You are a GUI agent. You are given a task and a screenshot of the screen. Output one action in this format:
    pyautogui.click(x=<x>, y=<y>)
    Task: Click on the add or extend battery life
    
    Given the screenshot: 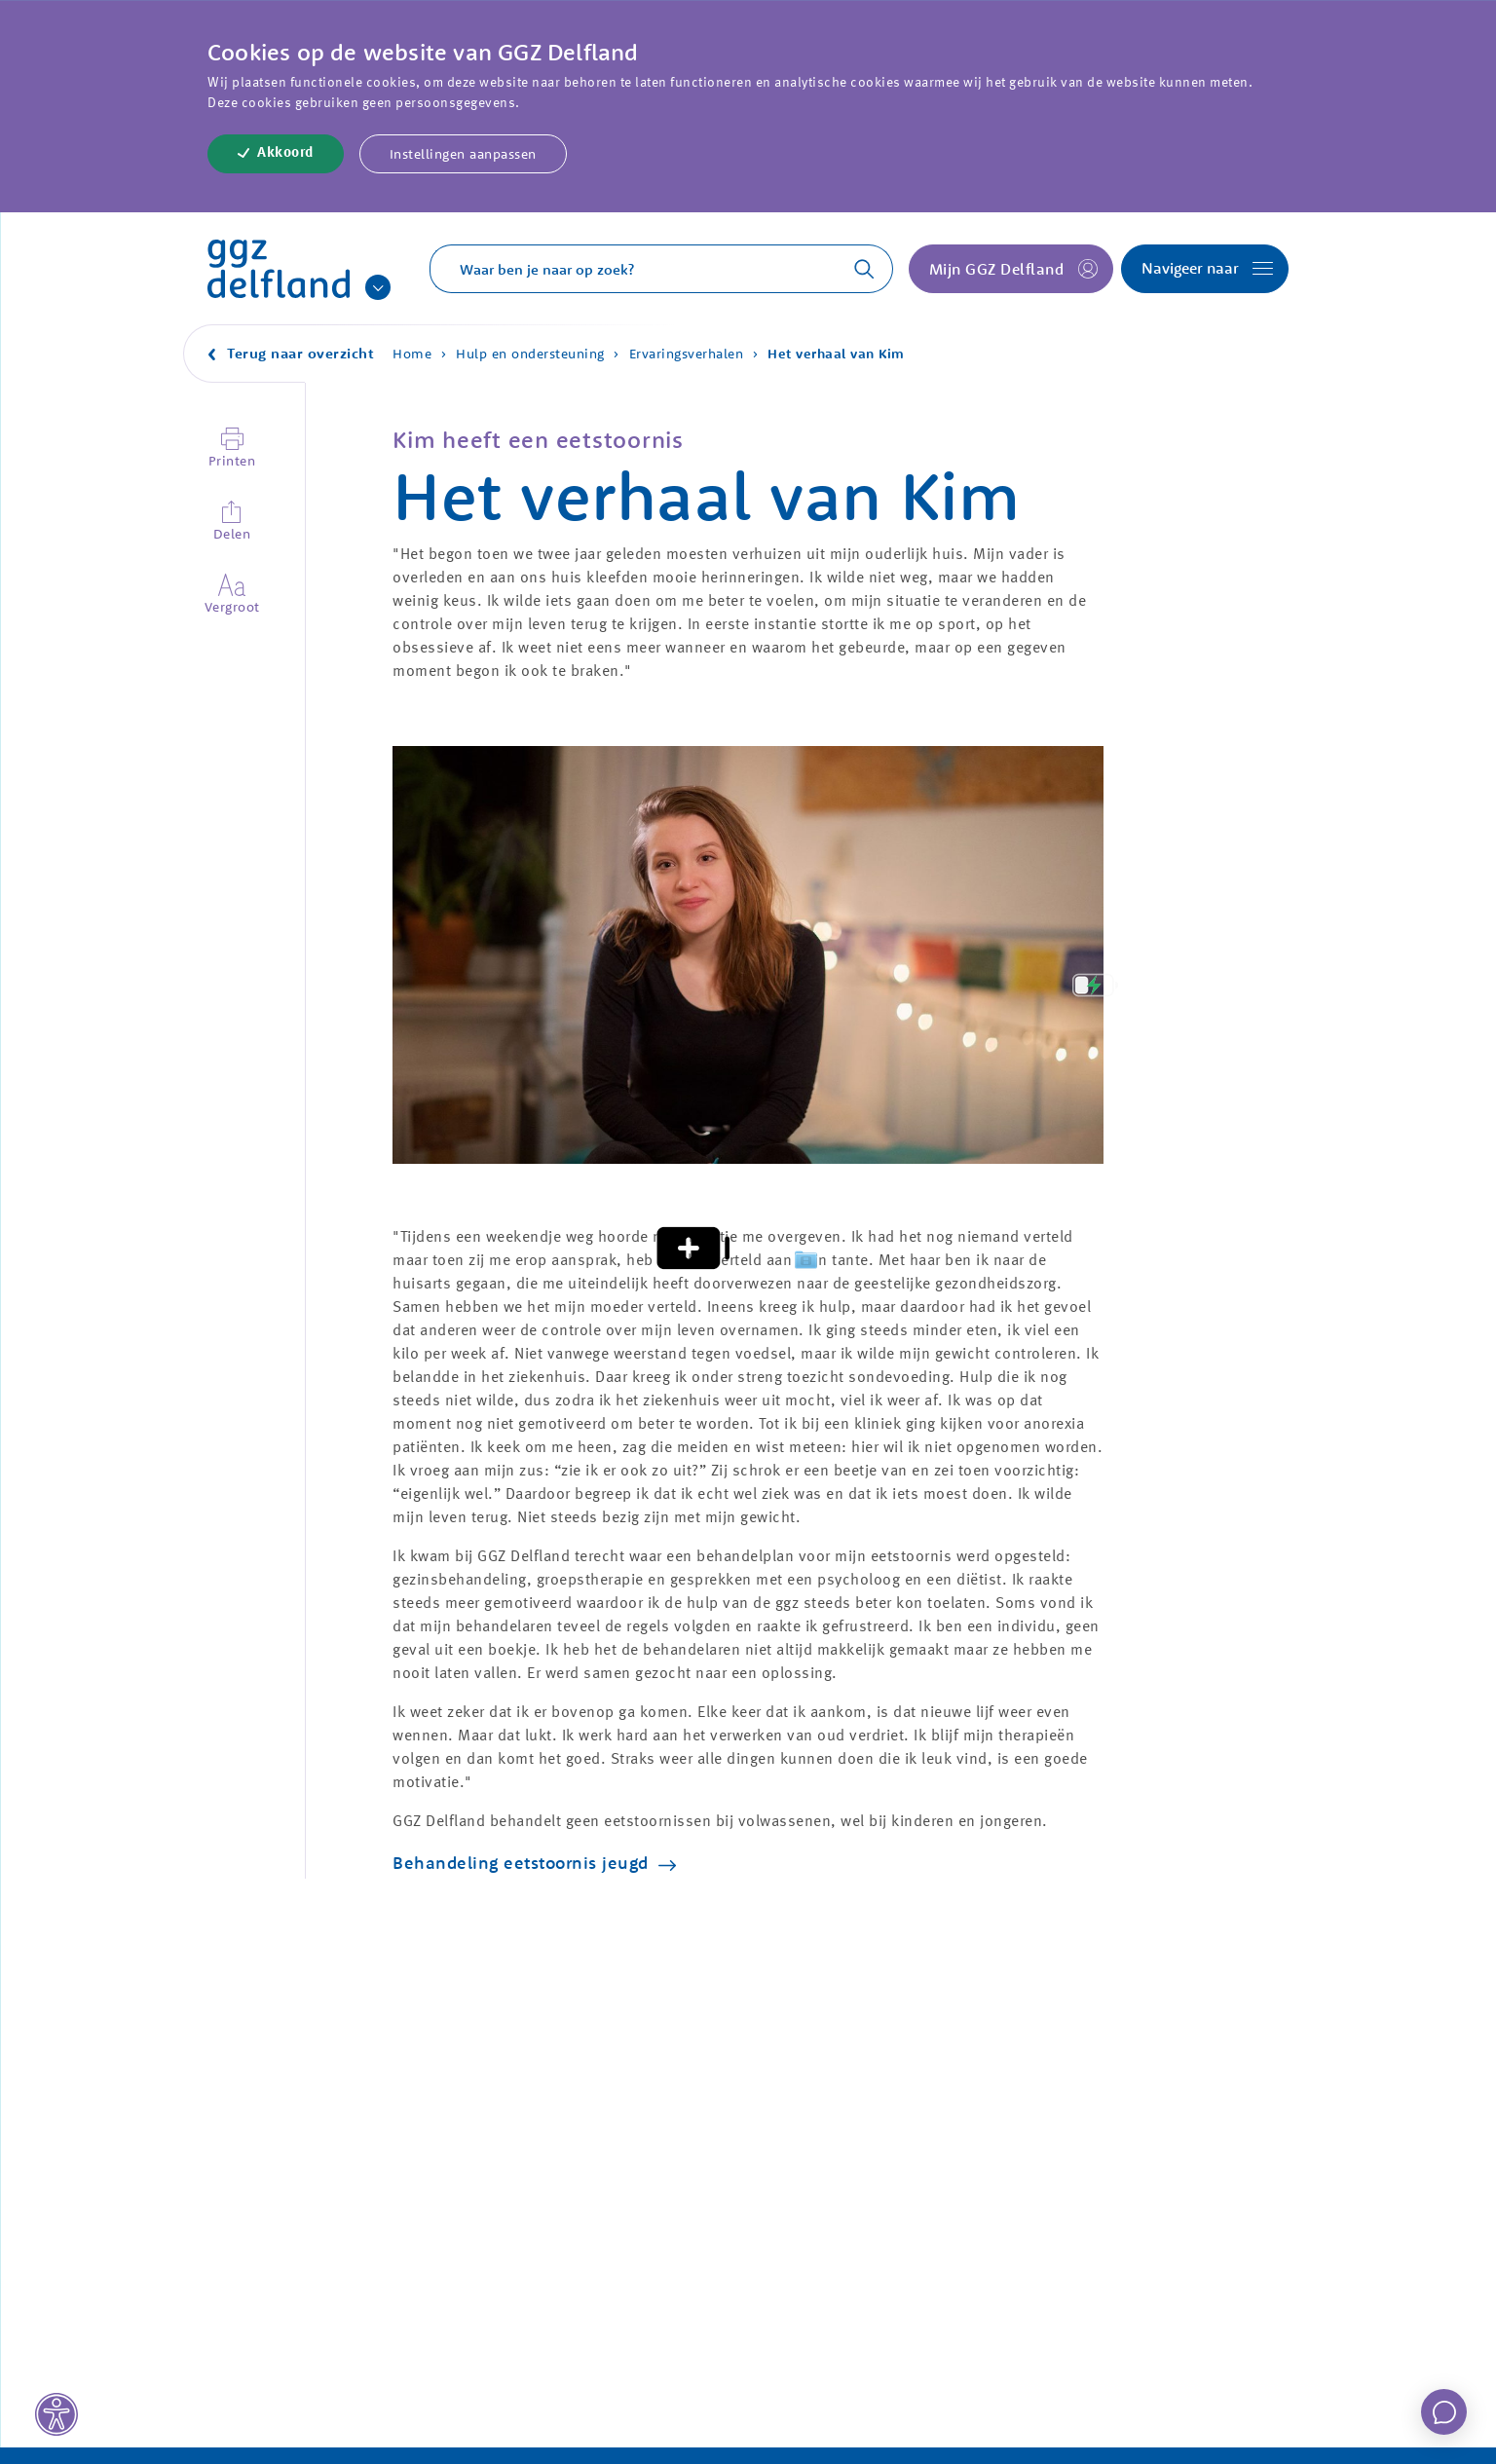 What is the action you would take?
    pyautogui.click(x=692, y=1248)
    